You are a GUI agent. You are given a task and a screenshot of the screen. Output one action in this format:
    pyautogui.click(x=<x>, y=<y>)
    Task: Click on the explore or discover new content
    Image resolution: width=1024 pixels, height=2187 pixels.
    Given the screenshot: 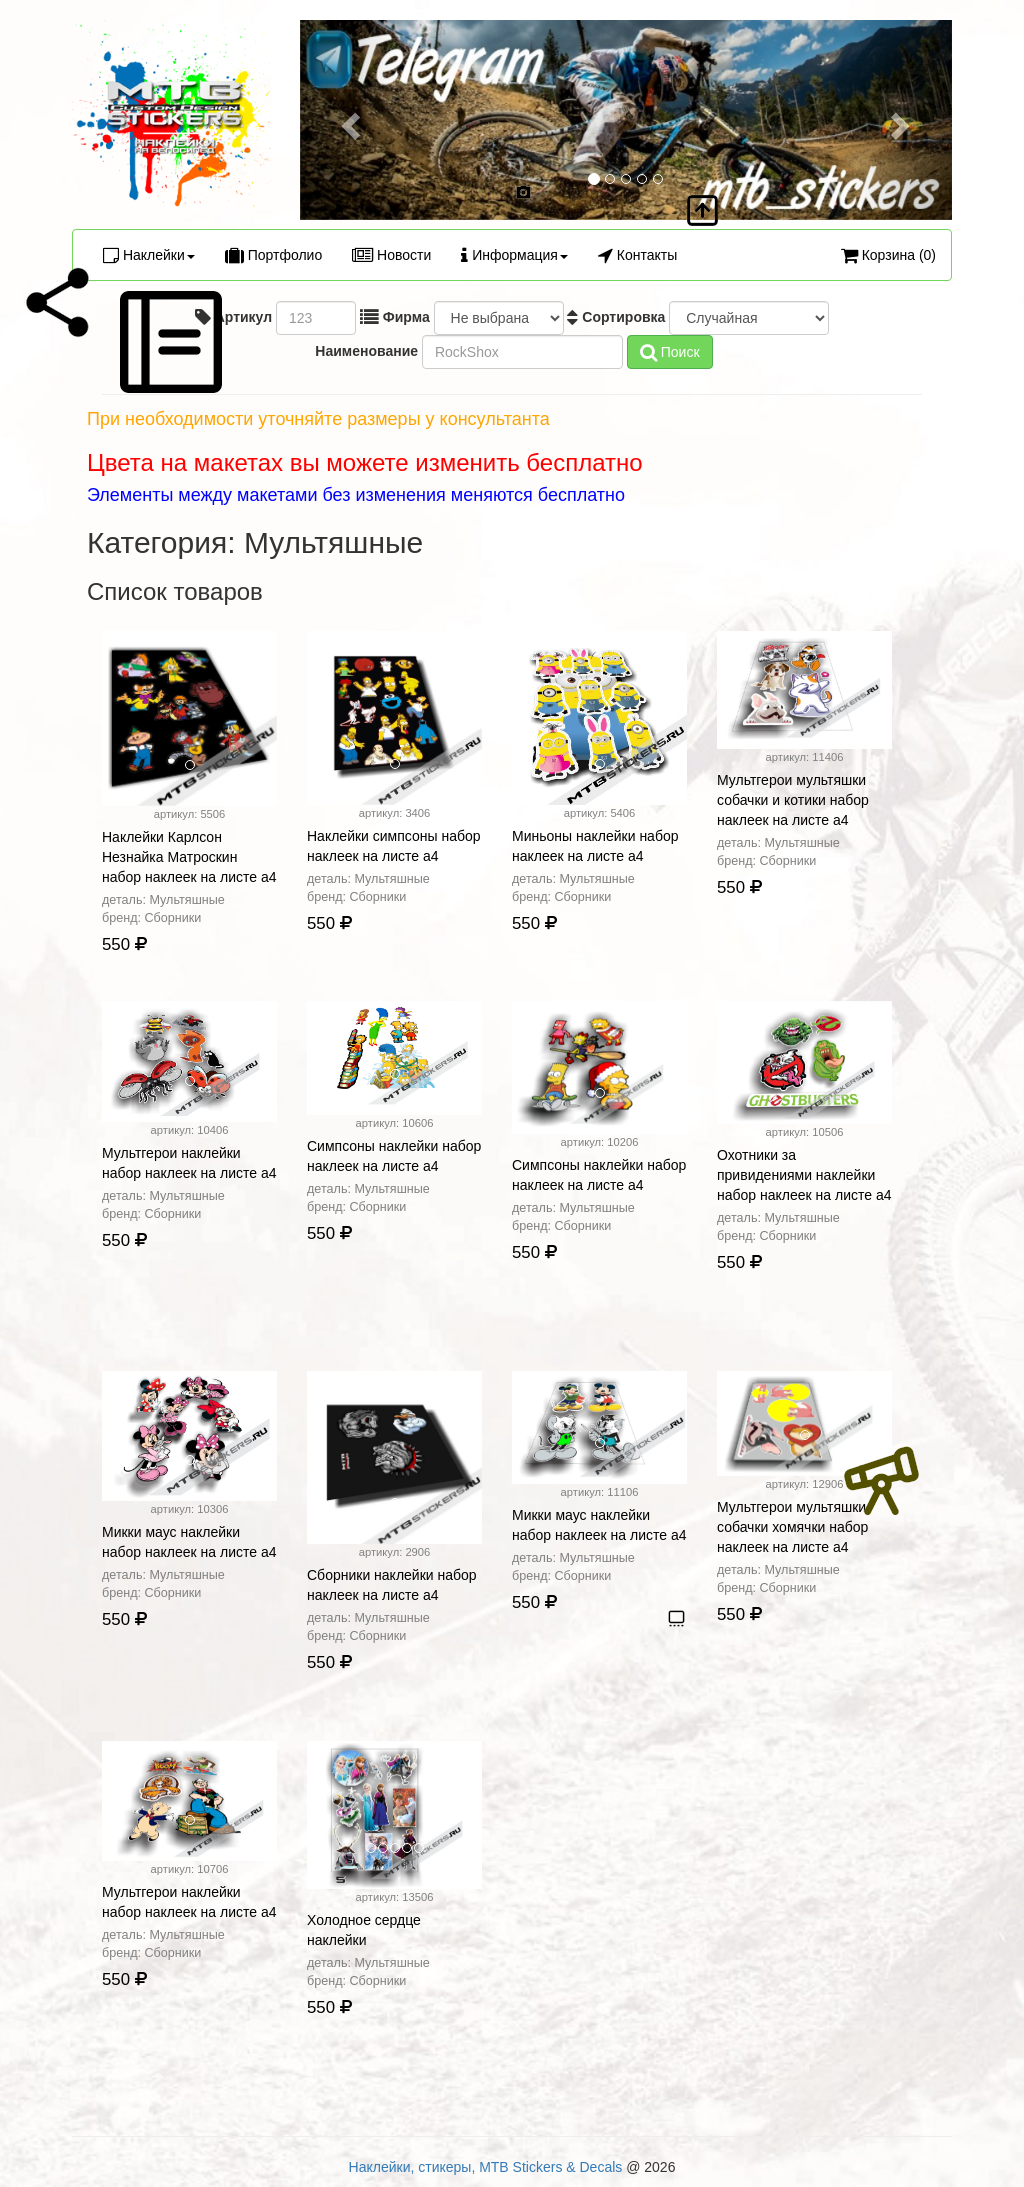 What is the action you would take?
    pyautogui.click(x=881, y=1480)
    